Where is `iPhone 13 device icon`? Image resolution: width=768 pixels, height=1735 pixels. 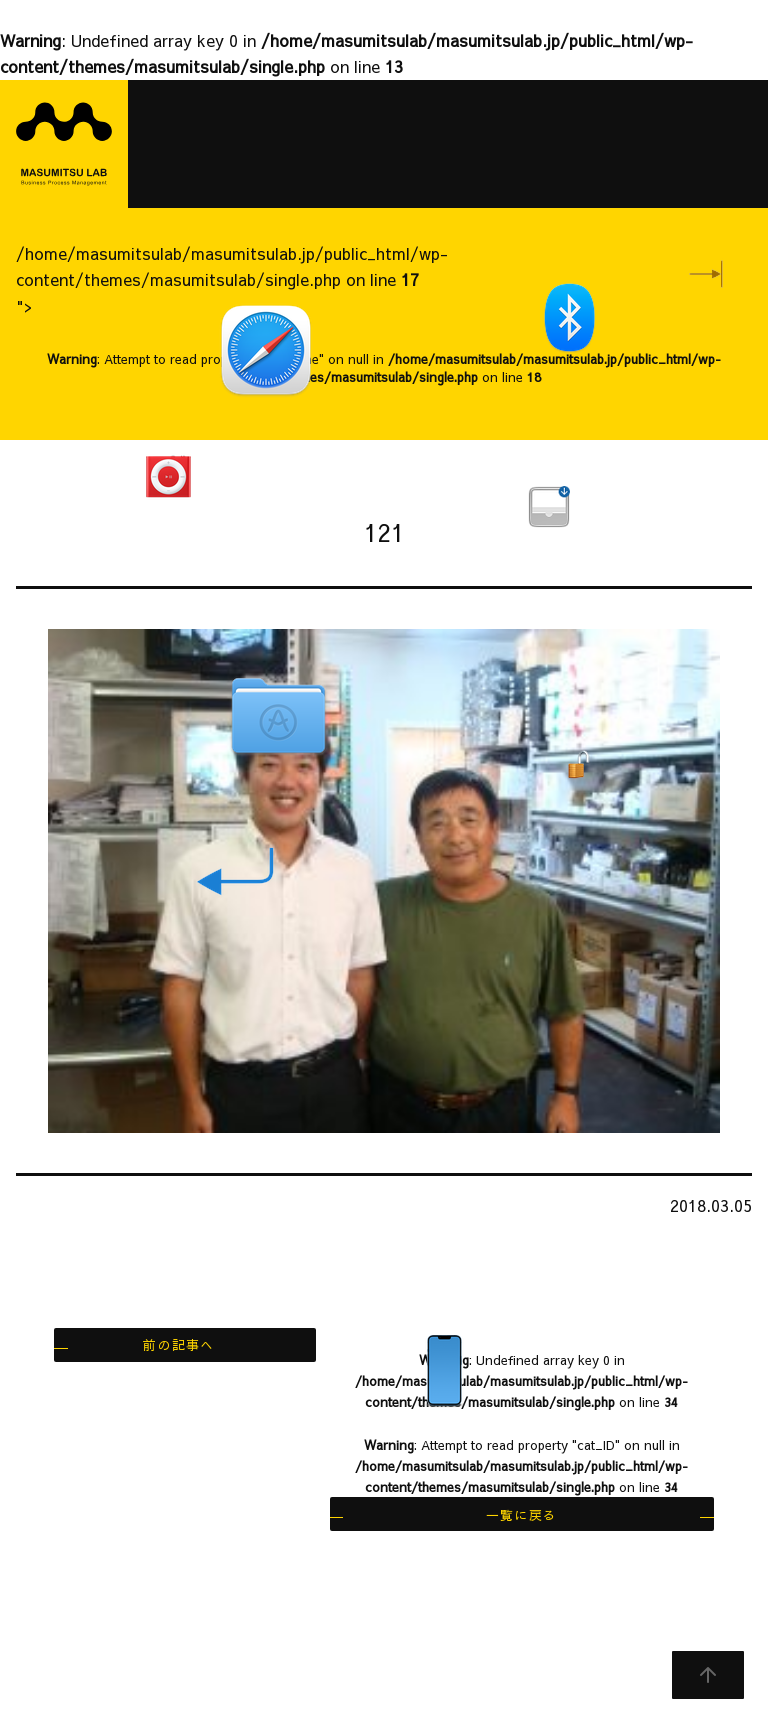 iPhone 13 device icon is located at coordinates (444, 1371).